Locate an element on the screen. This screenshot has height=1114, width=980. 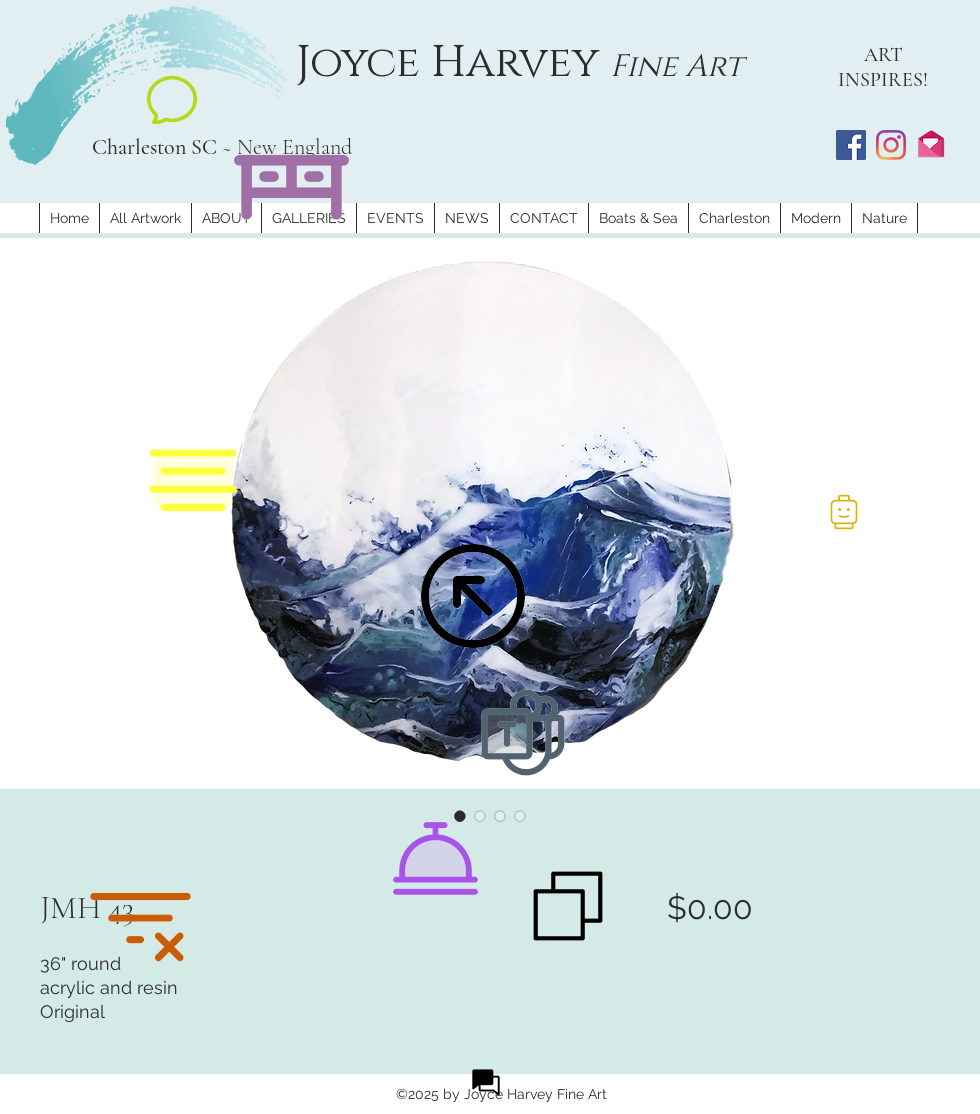
copy to clipboard is located at coordinates (568, 906).